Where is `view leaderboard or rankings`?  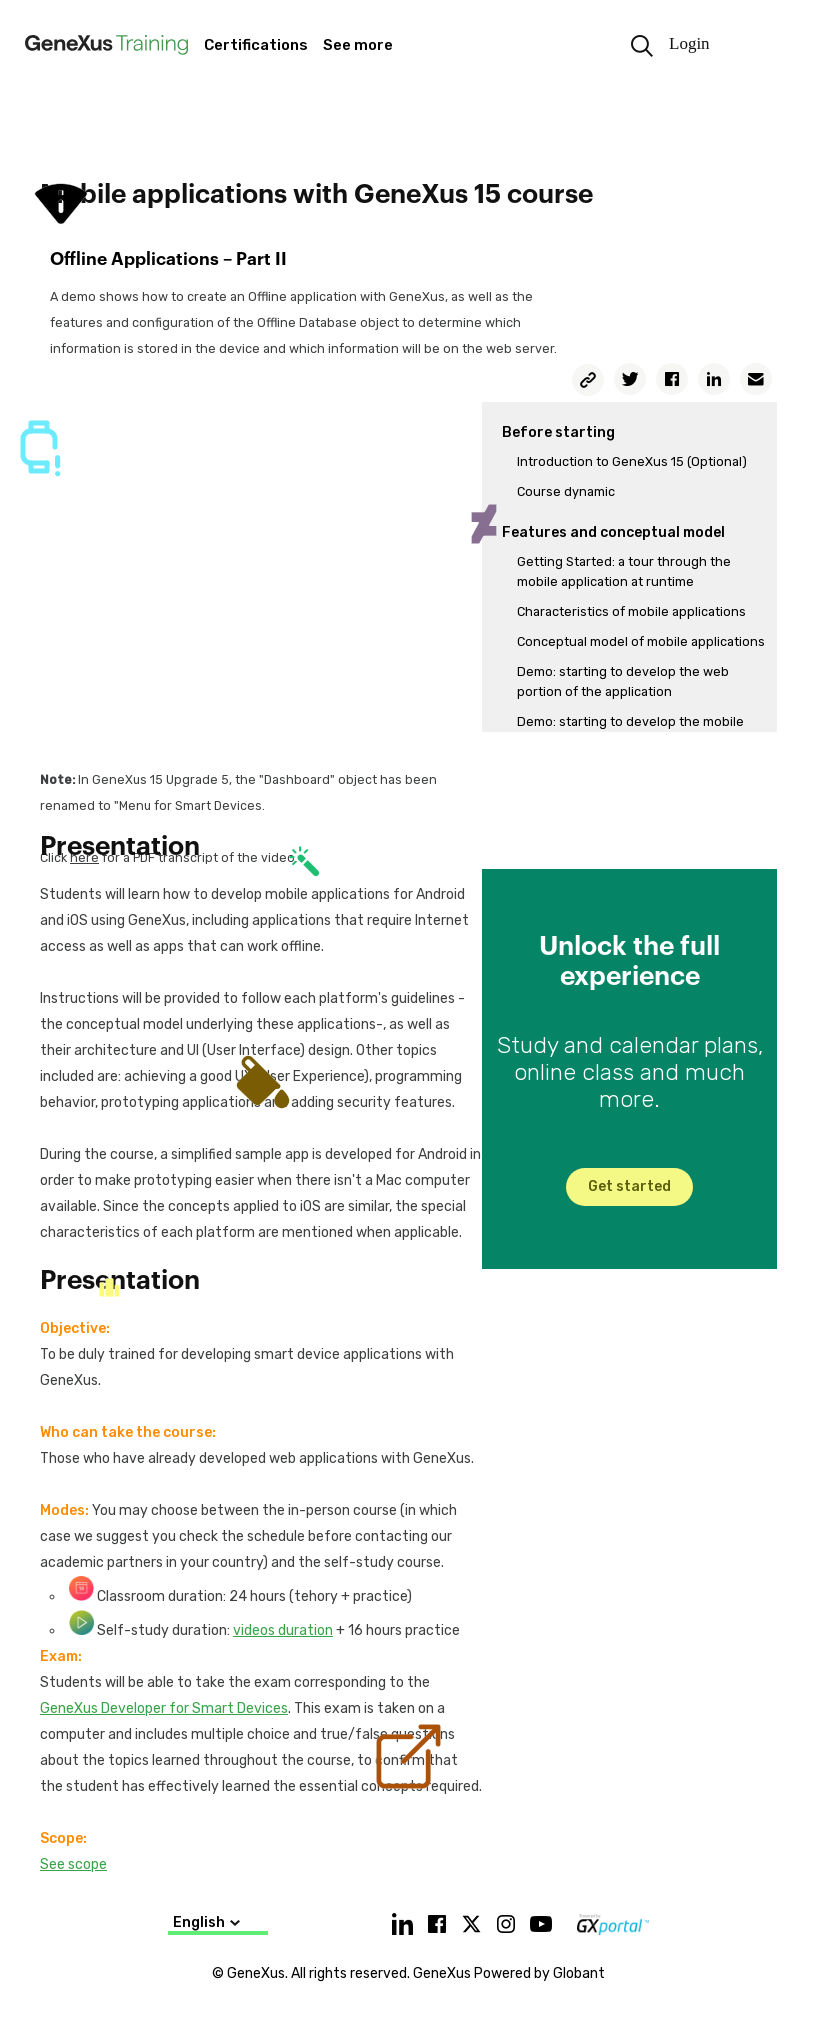
view leaderboard or rankings is located at coordinates (109, 1287).